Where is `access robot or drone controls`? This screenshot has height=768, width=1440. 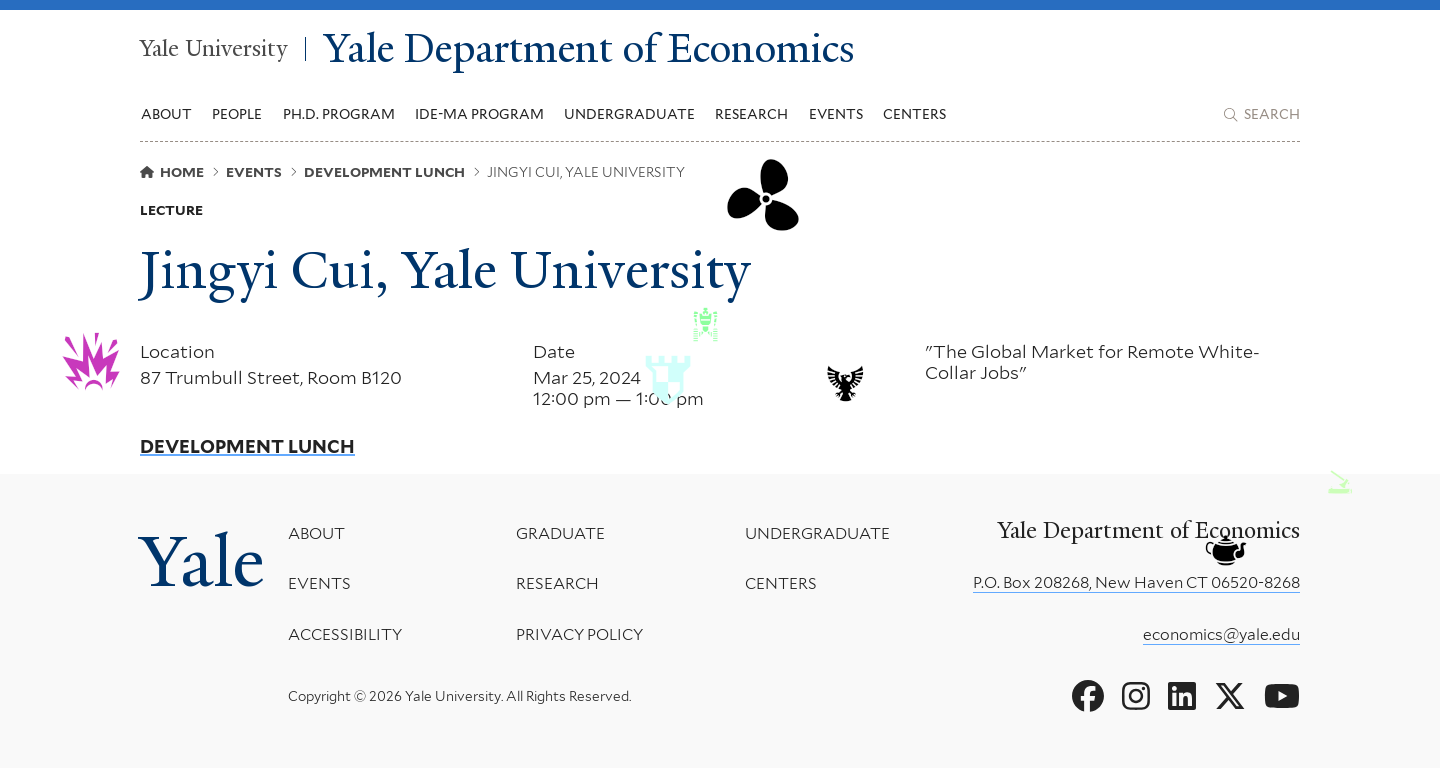 access robot or drone controls is located at coordinates (705, 324).